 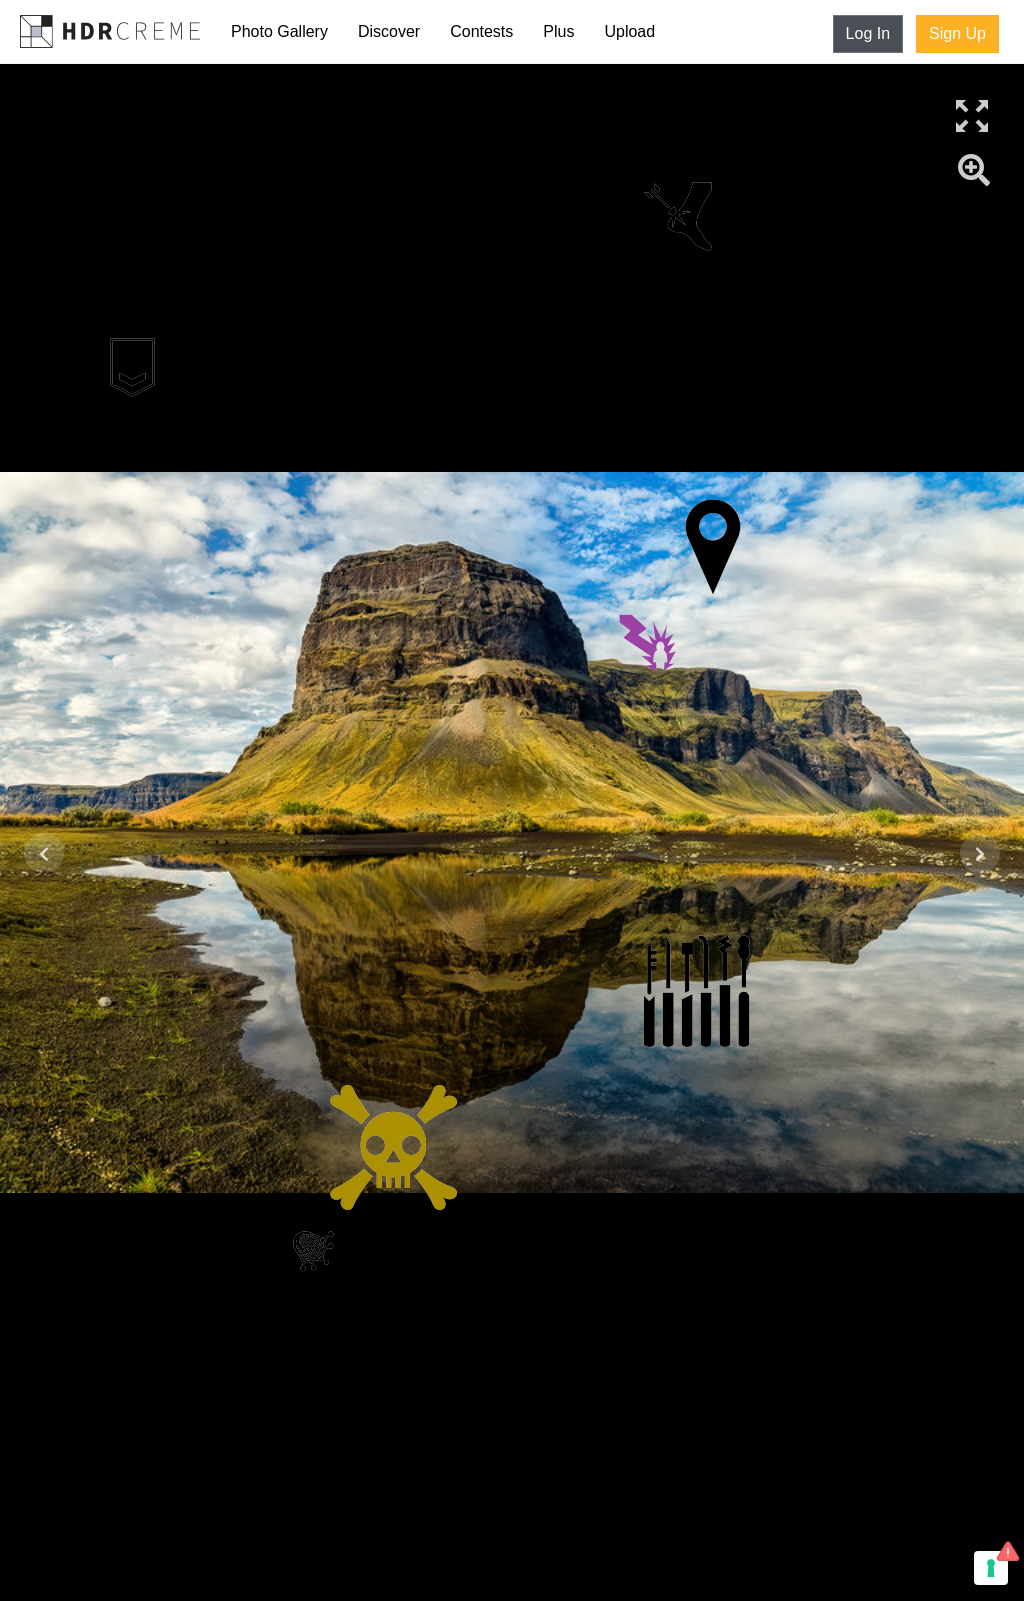 What do you see at coordinates (647, 642) in the screenshot?
I see `indicates a character has been struck by lightning` at bounding box center [647, 642].